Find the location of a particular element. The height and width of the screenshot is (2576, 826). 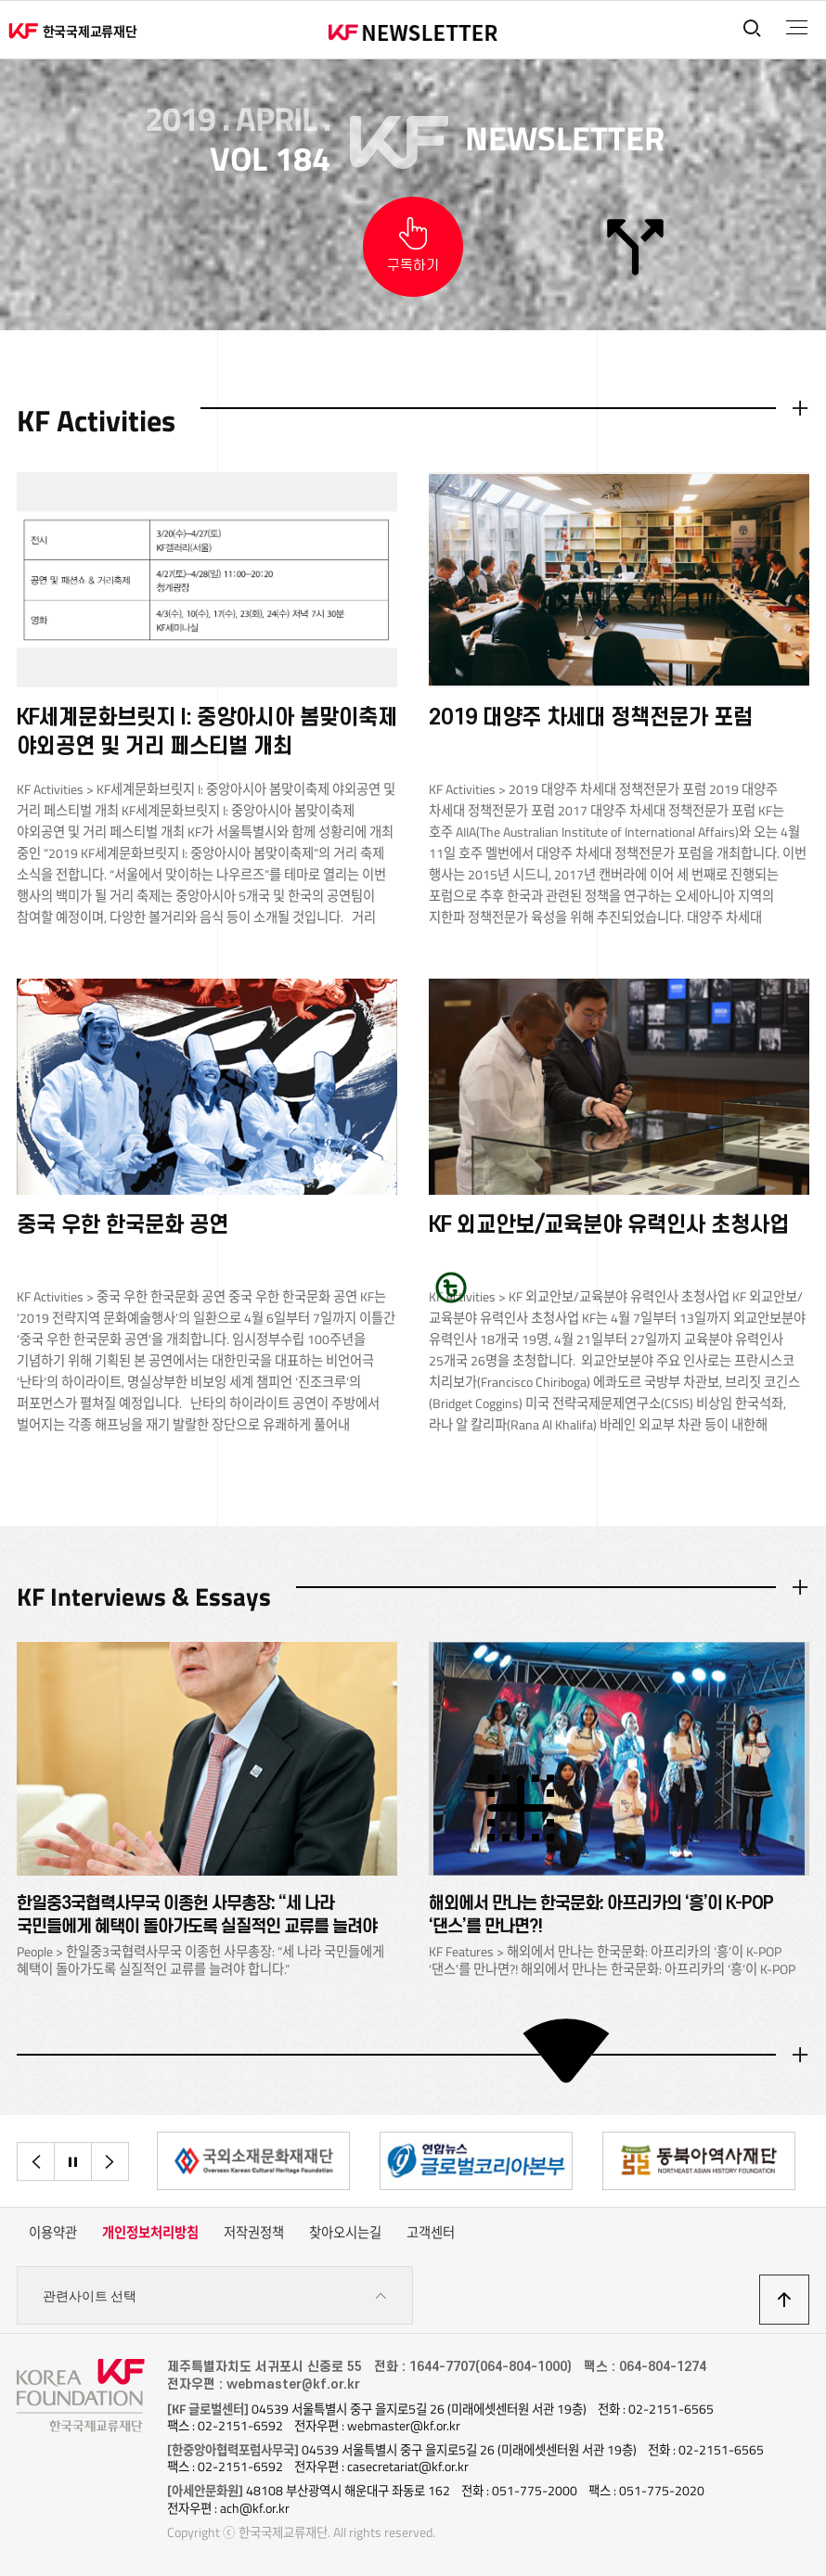

bangladeshi taka currency is located at coordinates (451, 1288).